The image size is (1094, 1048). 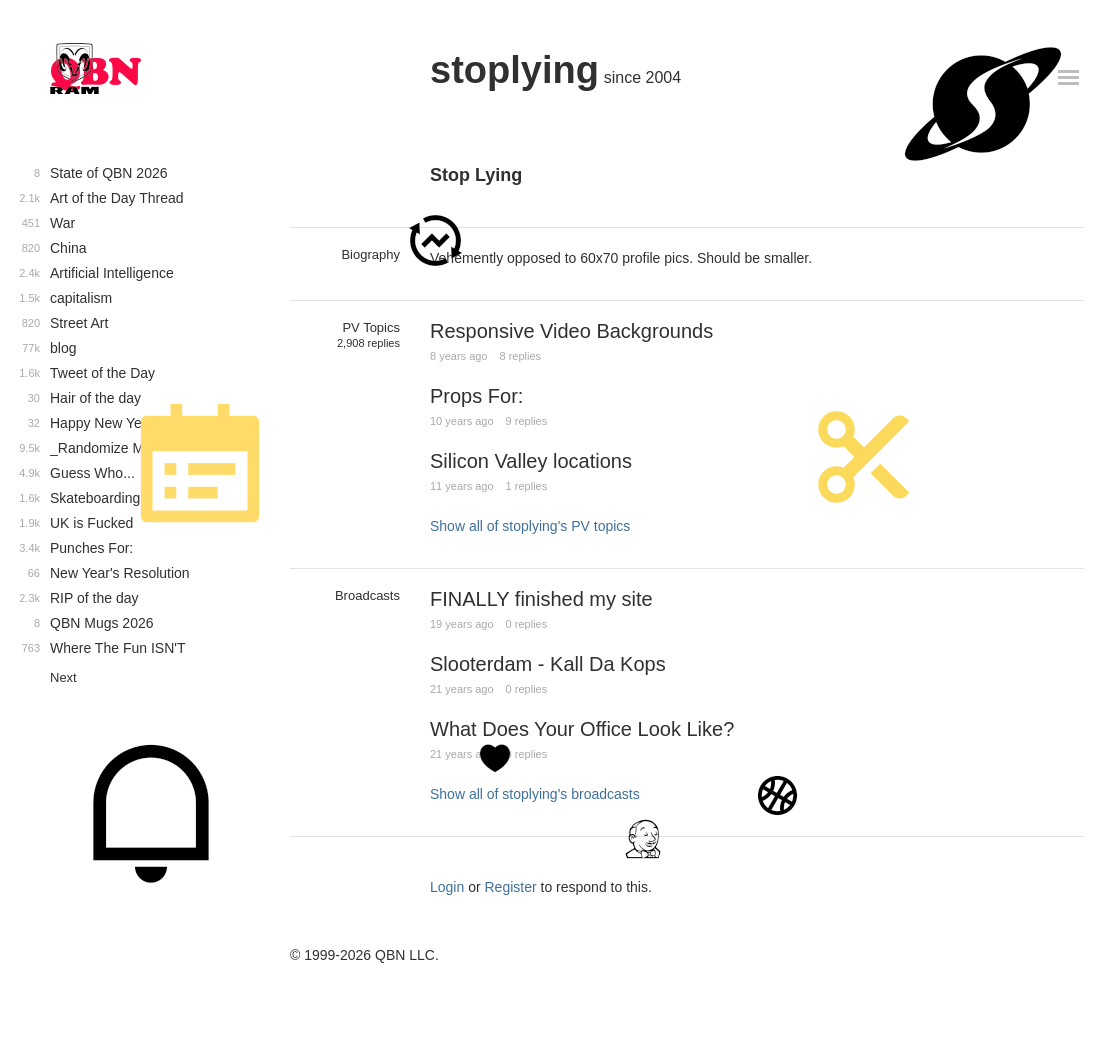 What do you see at coordinates (74, 68) in the screenshot?
I see `RAM trucks brand logo` at bounding box center [74, 68].